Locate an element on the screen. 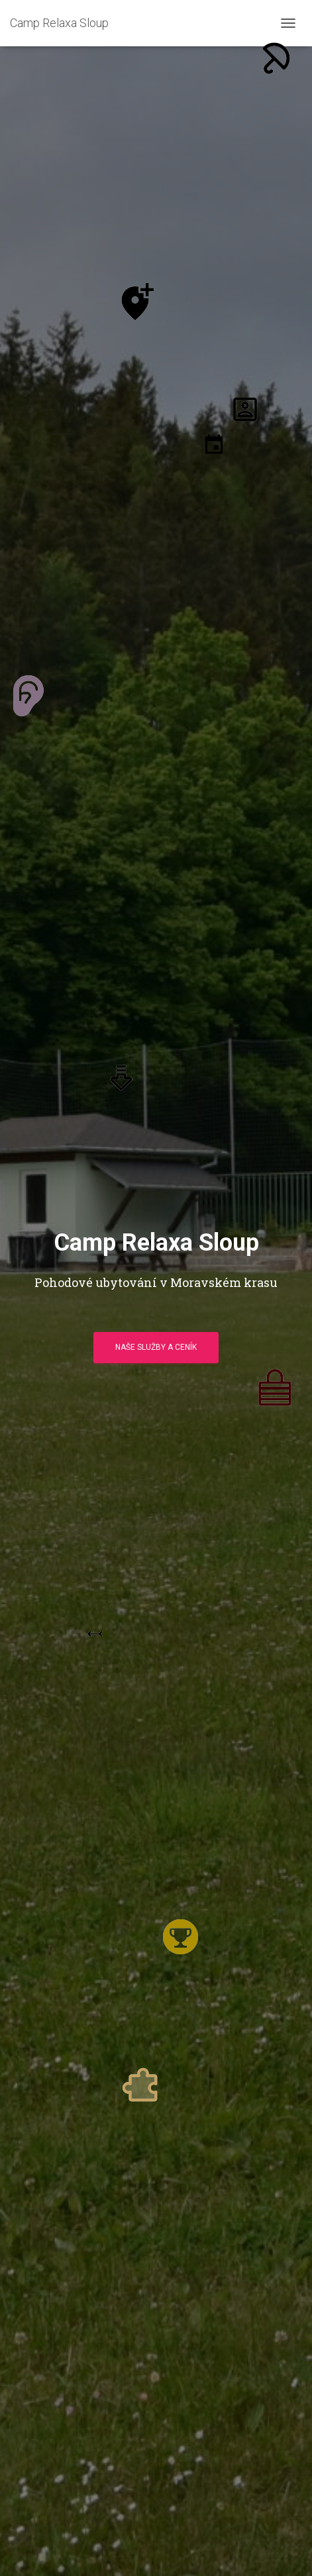 This screenshot has height=2576, width=312. view weather protection or rain forecast is located at coordinates (276, 56).